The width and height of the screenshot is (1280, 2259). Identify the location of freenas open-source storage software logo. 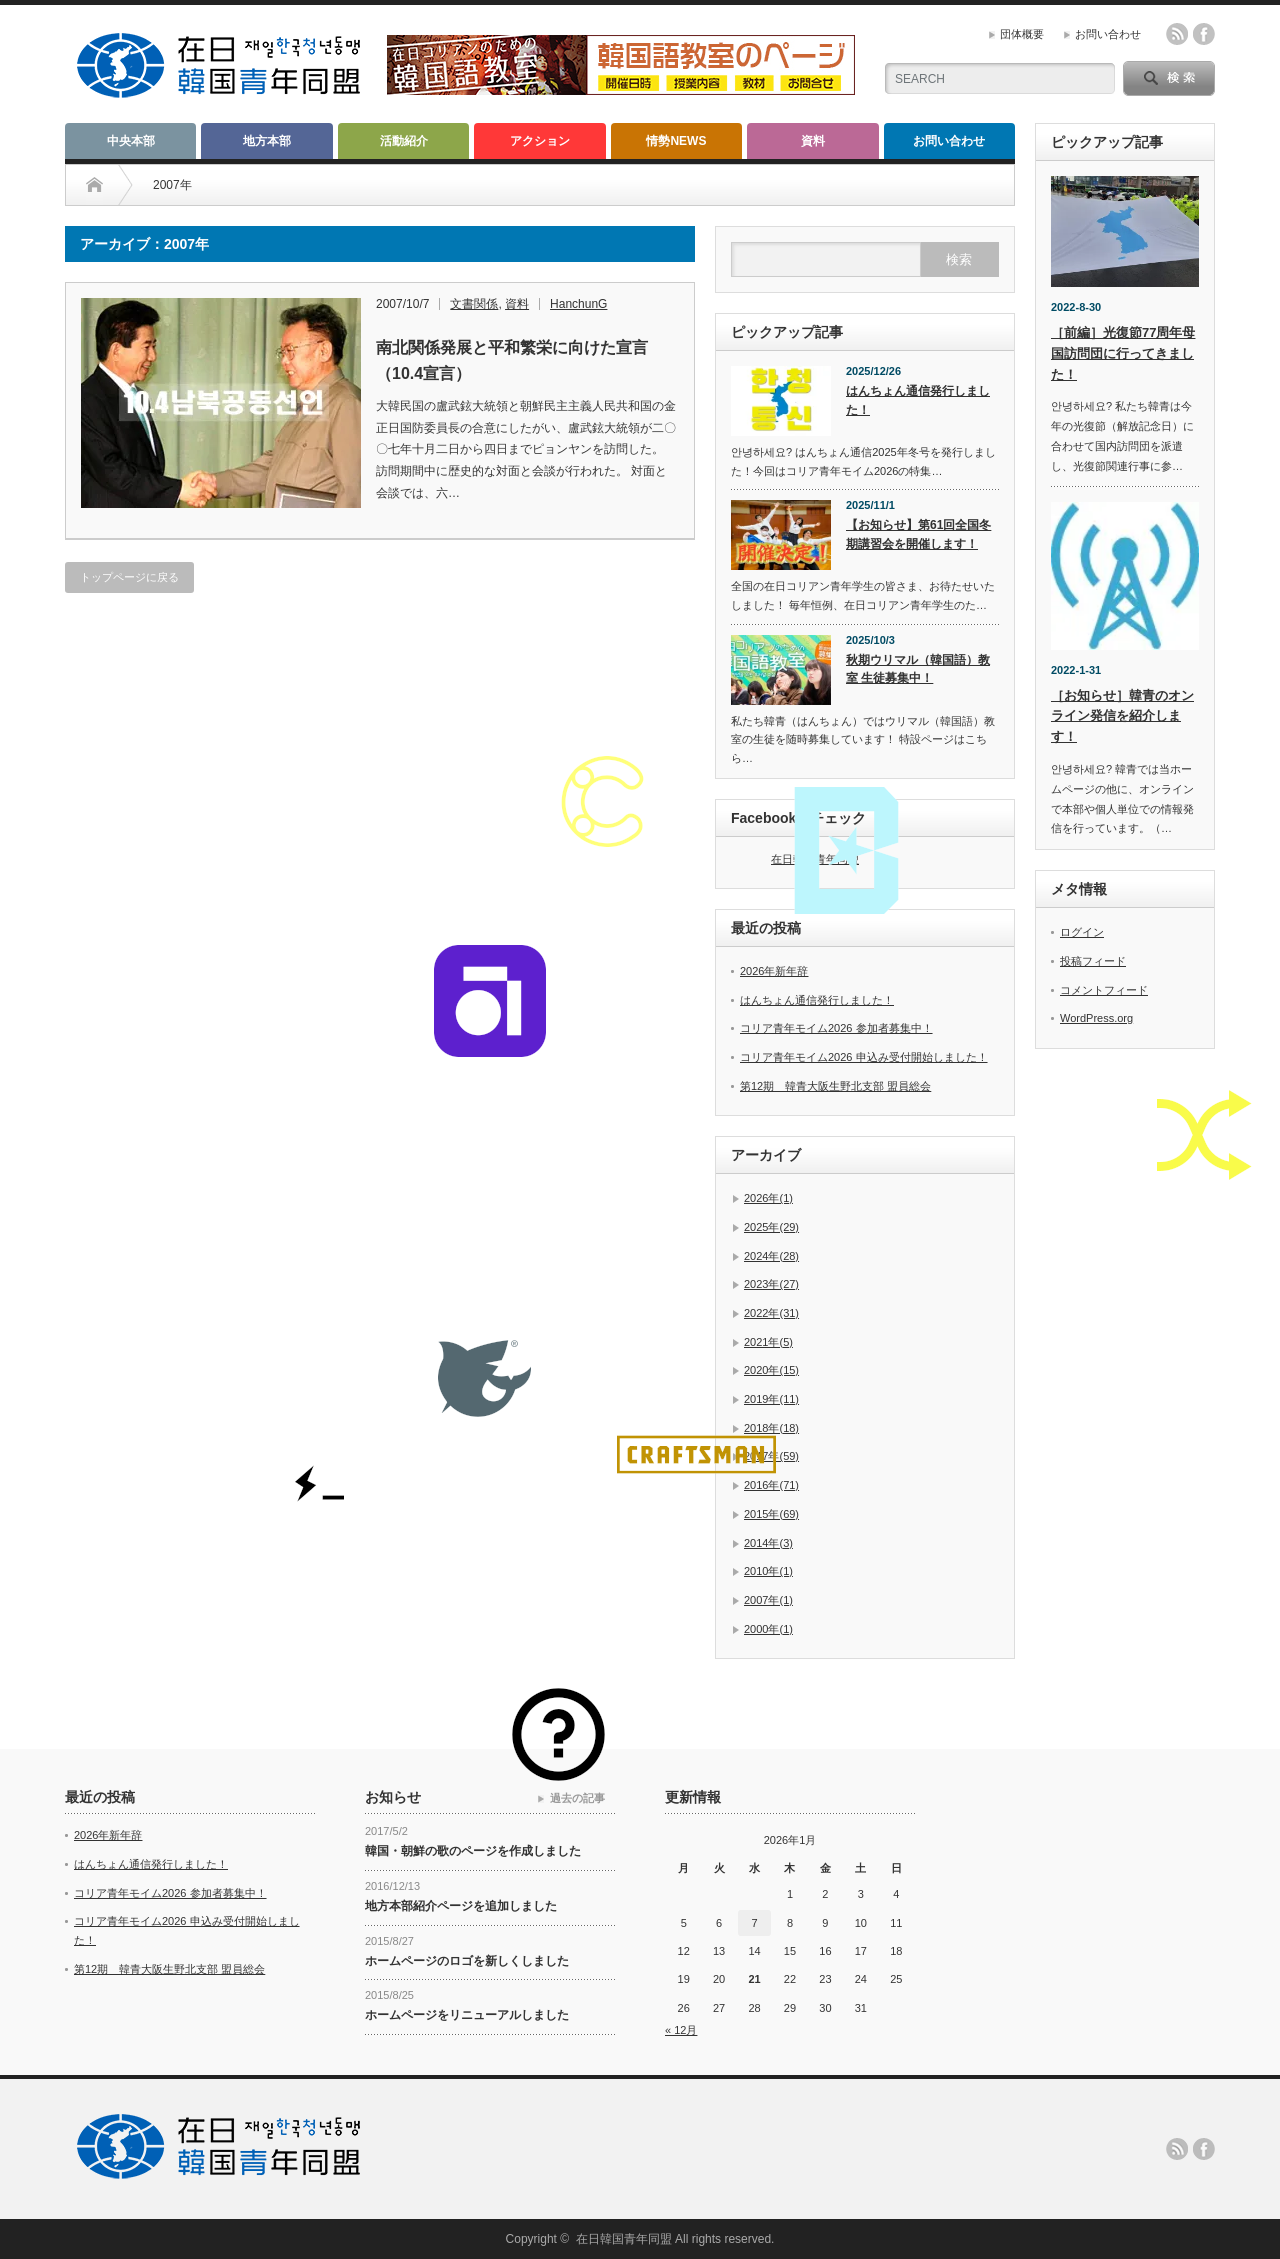
(484, 1378).